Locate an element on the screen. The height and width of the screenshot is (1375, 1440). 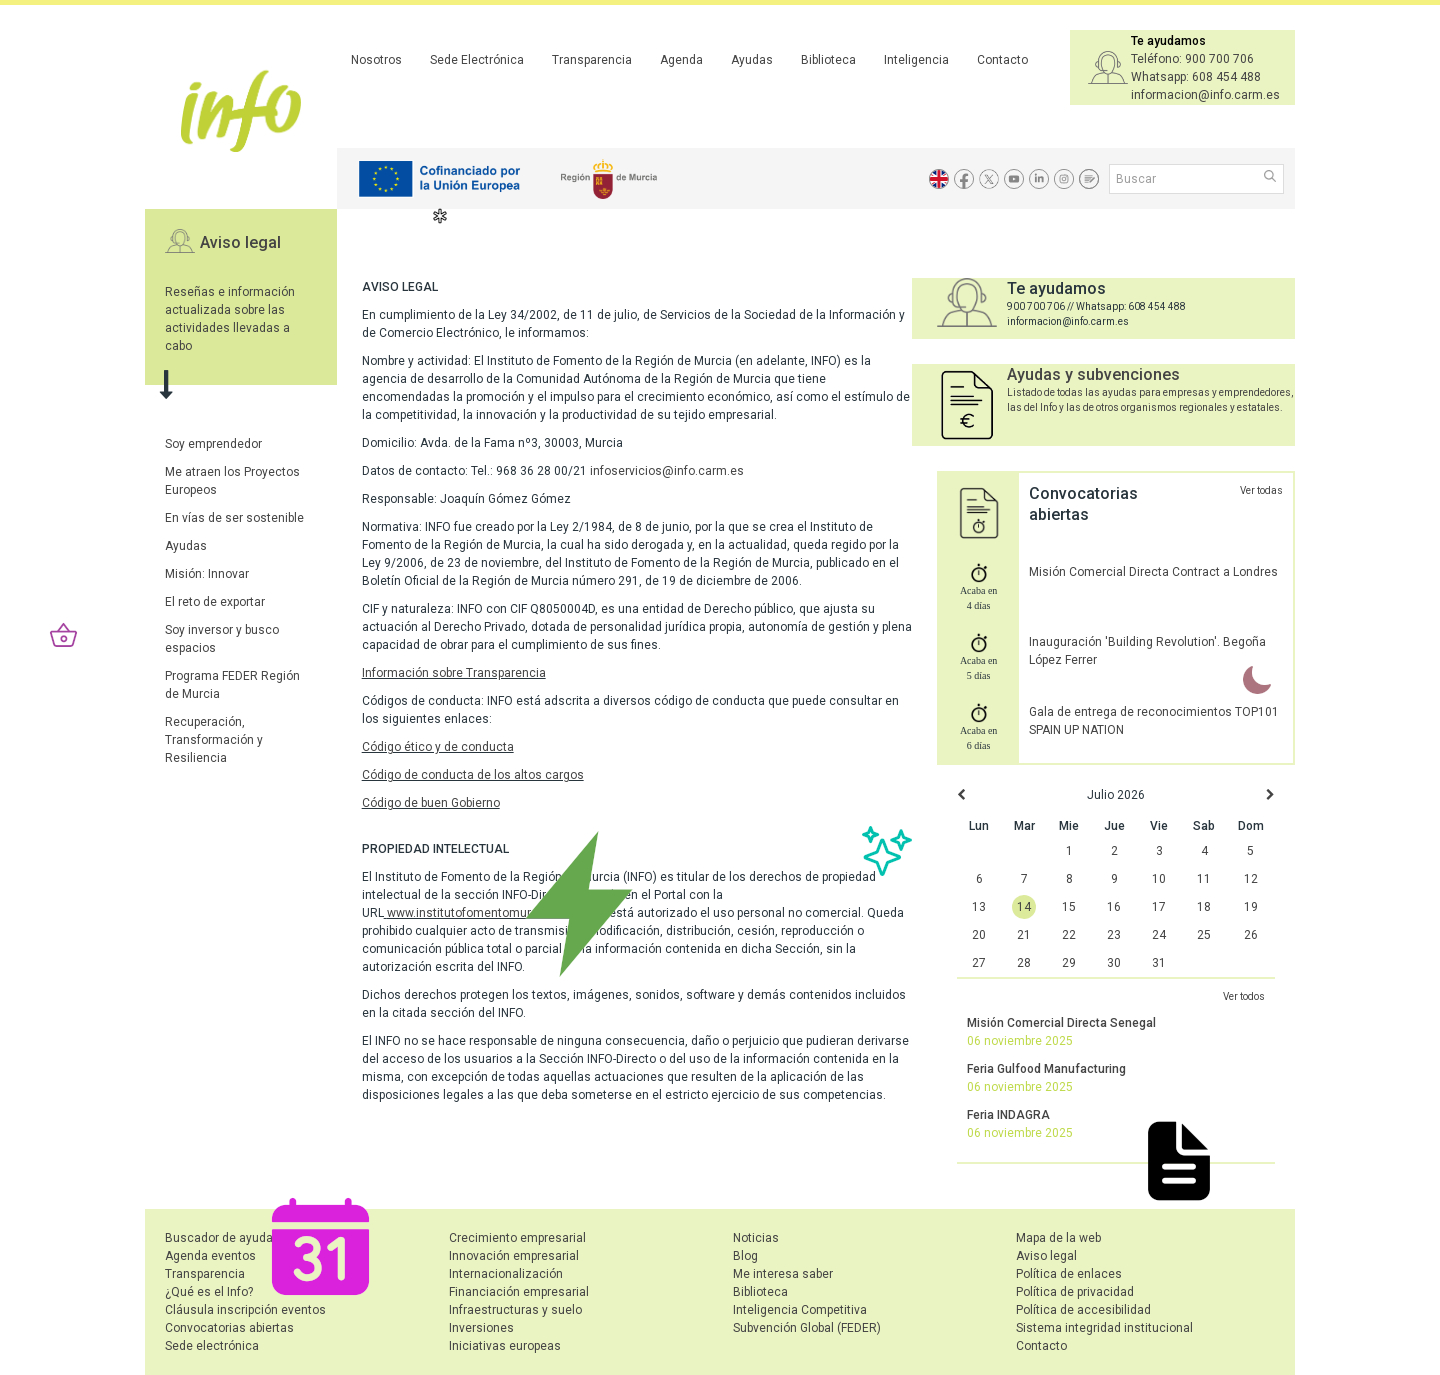
toggle dark mode is located at coordinates (1257, 680).